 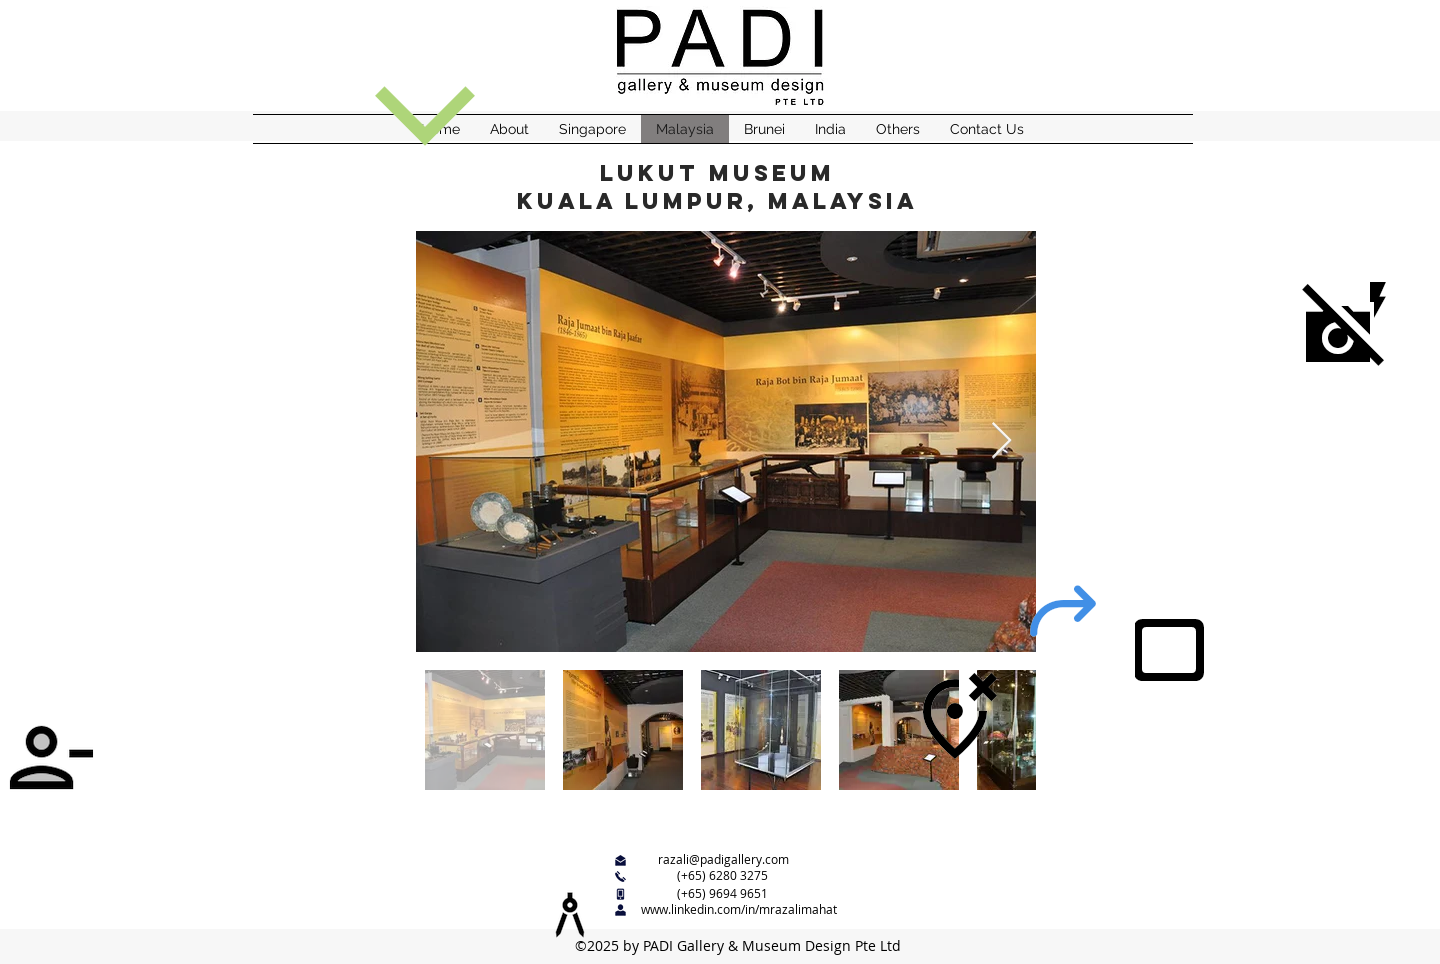 What do you see at coordinates (425, 116) in the screenshot?
I see `expand a dropdown menu or section` at bounding box center [425, 116].